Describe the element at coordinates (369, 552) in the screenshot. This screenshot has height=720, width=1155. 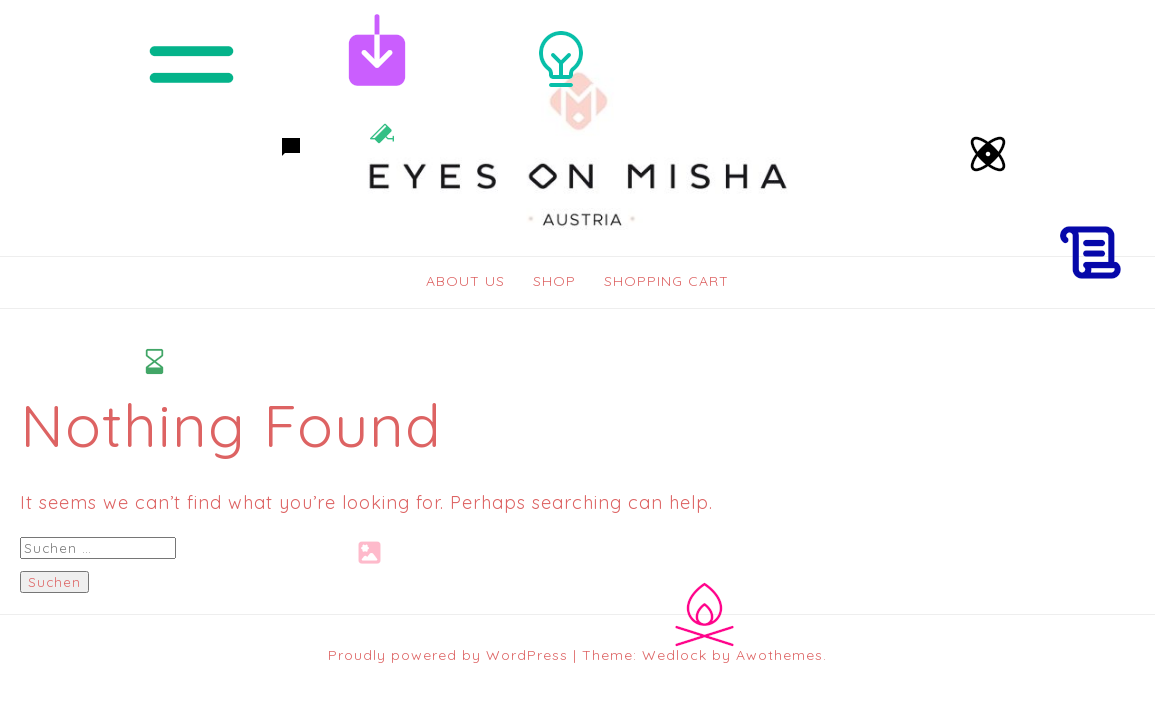
I see `add or upload an image` at that location.